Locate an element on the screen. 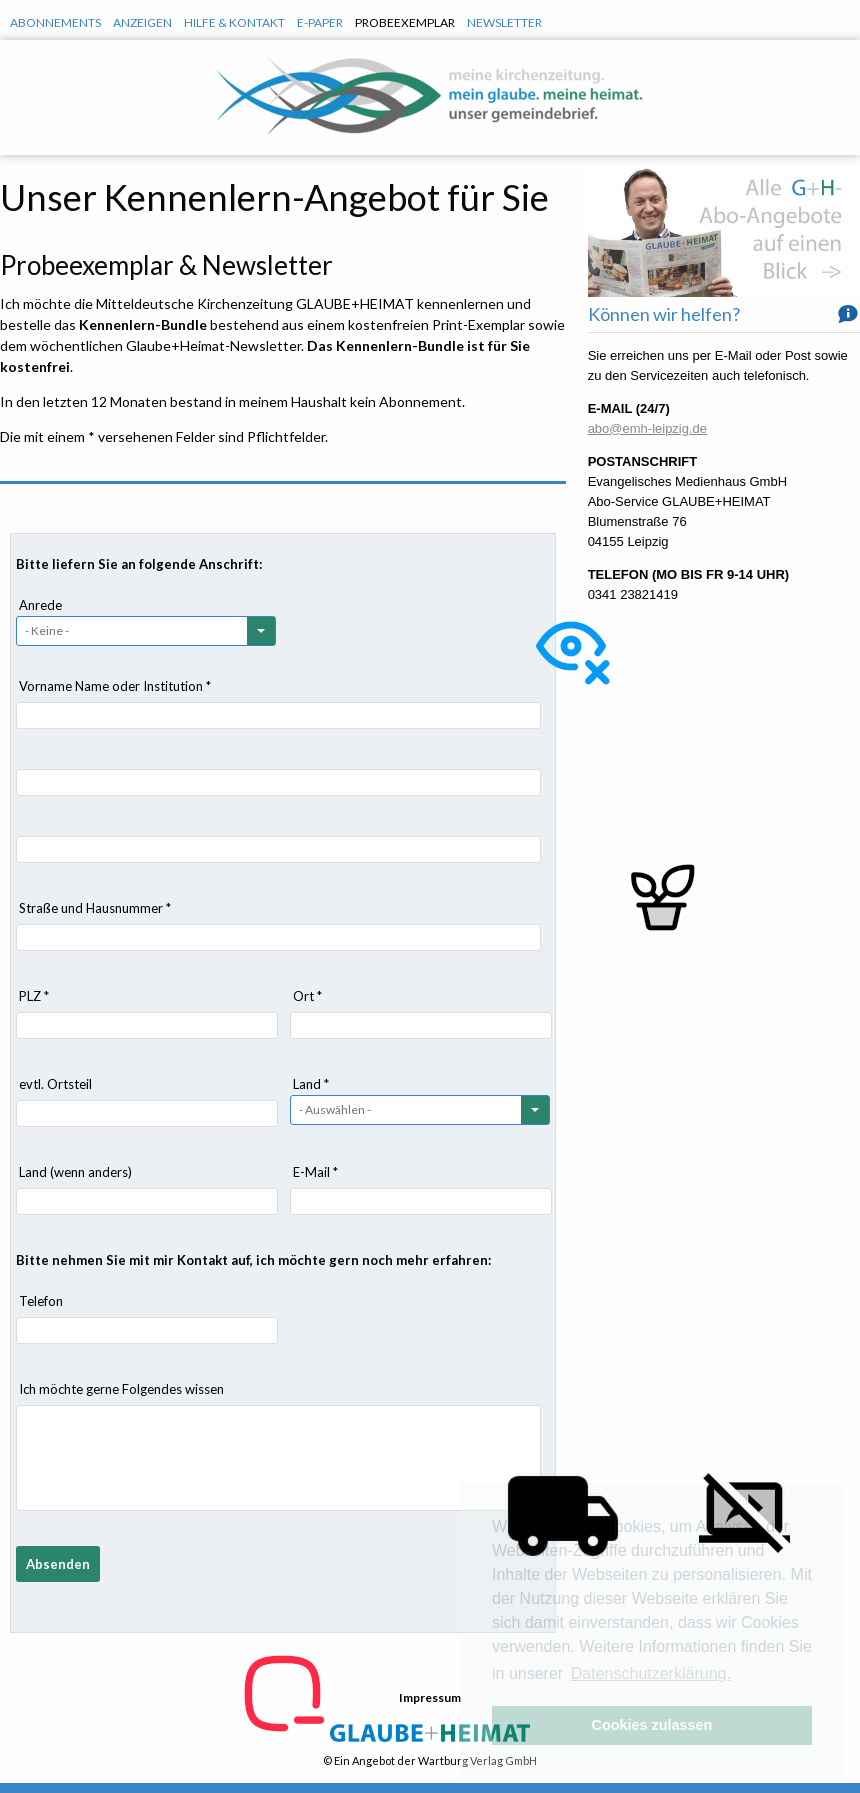 This screenshot has width=860, height=1793. stop sharing your screen is located at coordinates (744, 1512).